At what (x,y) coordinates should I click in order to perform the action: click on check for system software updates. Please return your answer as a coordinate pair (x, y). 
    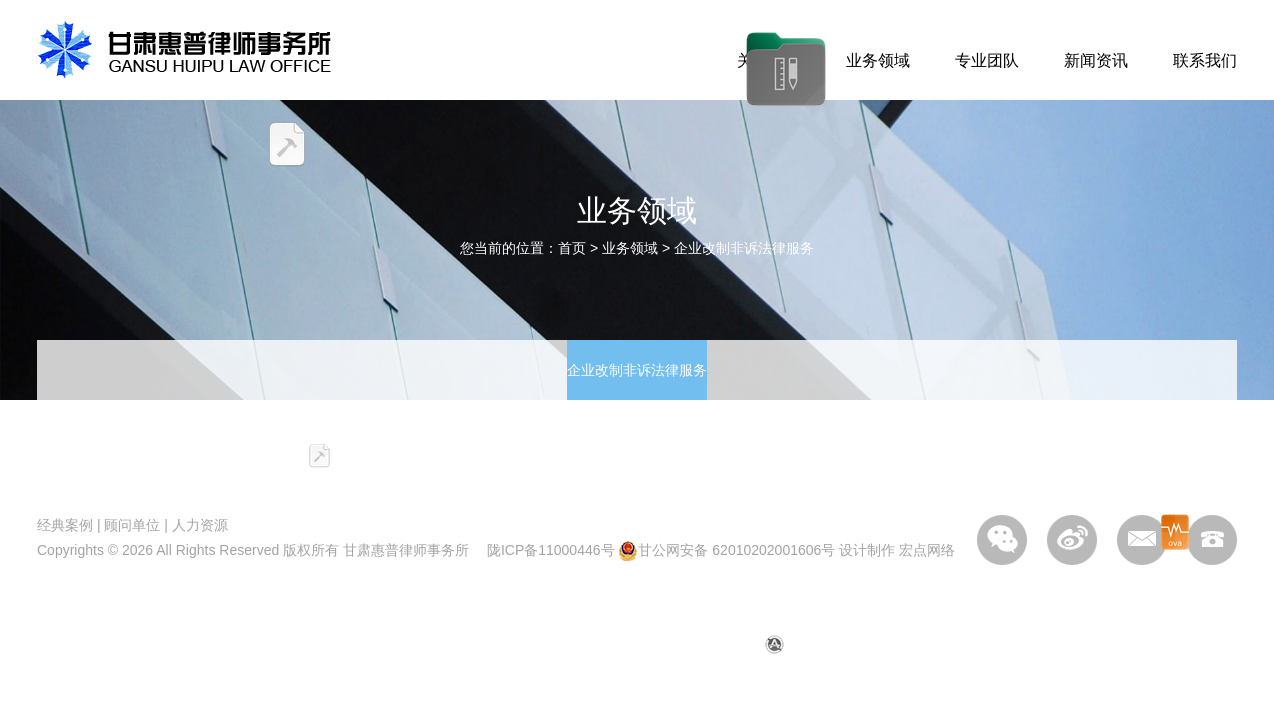
    Looking at the image, I should click on (774, 644).